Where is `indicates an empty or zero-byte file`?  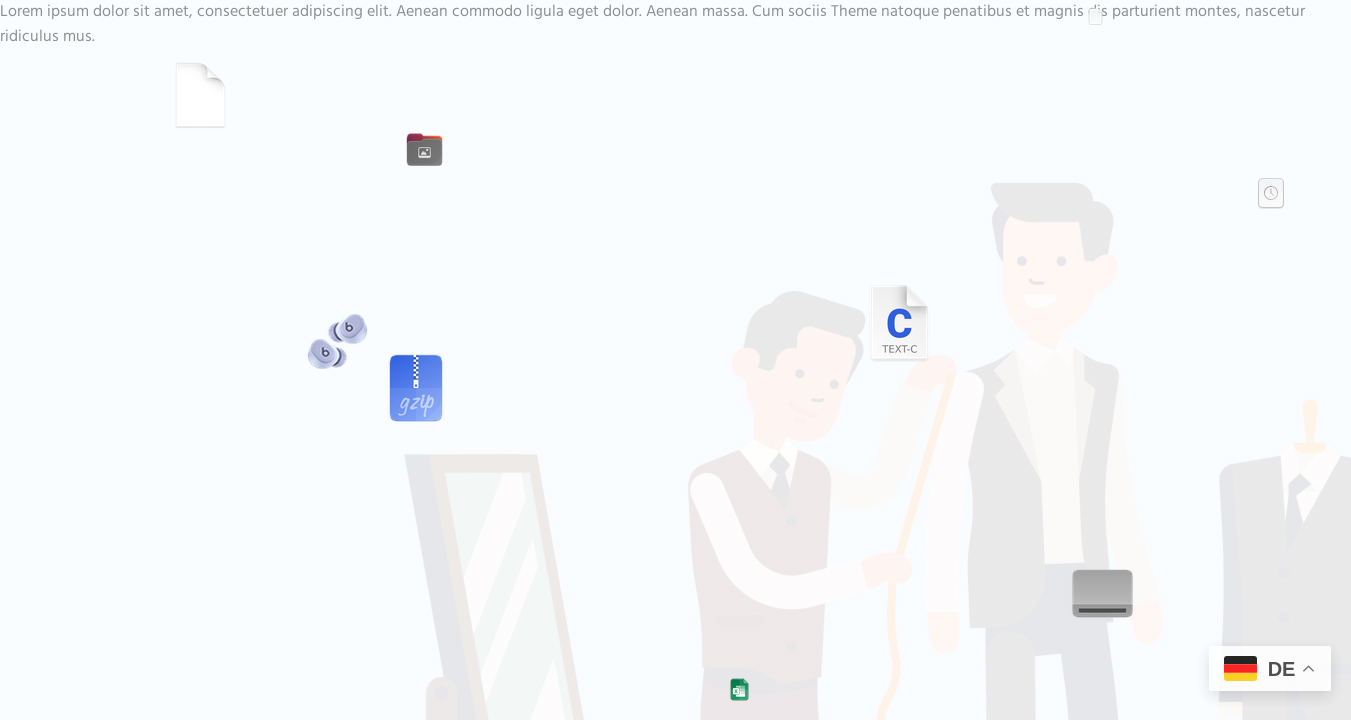 indicates an empty or zero-byte file is located at coordinates (1095, 16).